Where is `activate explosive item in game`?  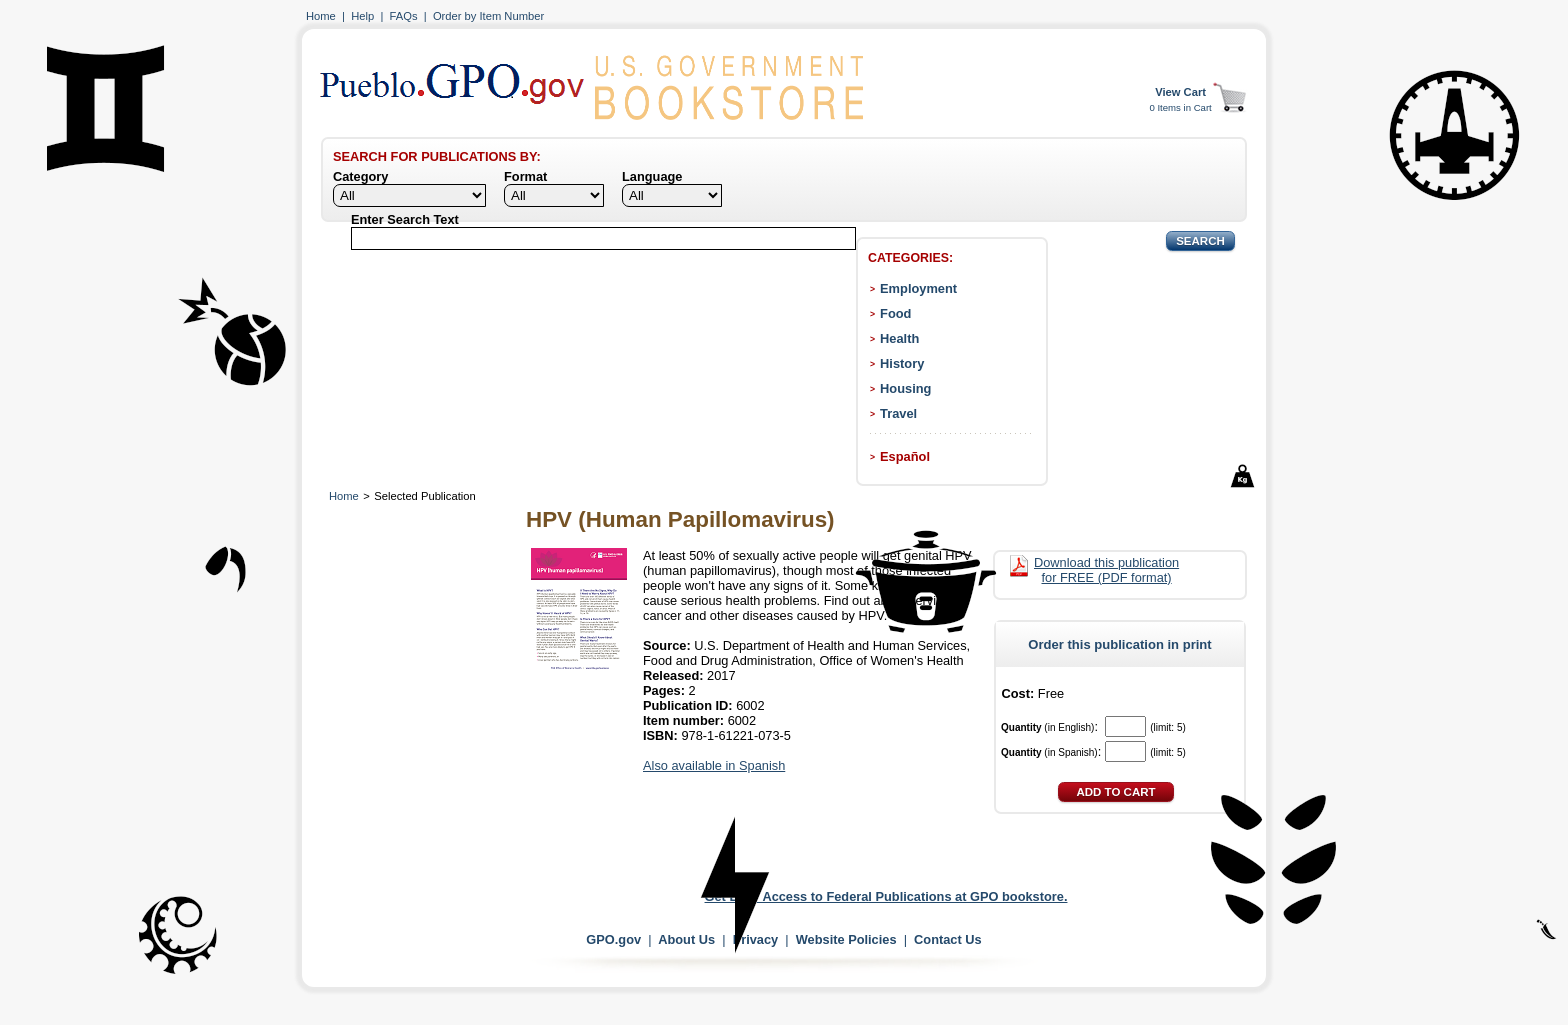
activate explosive item in game is located at coordinates (232, 332).